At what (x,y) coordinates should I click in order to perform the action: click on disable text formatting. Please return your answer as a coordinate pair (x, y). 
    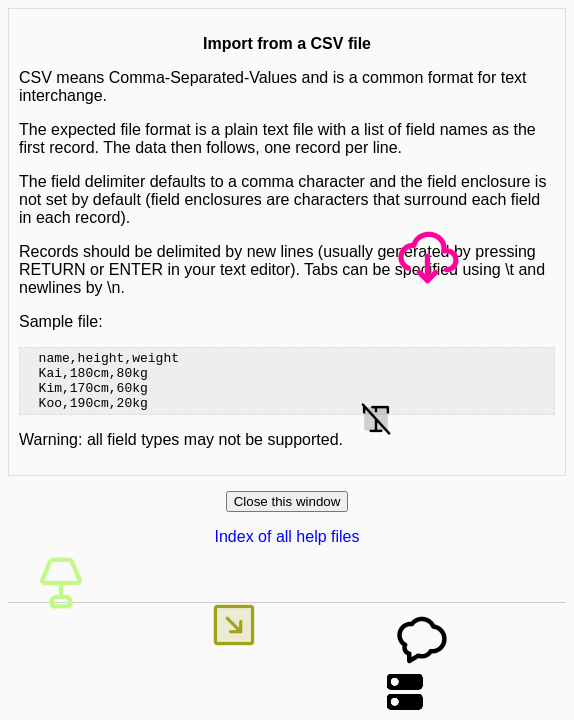
    Looking at the image, I should click on (376, 419).